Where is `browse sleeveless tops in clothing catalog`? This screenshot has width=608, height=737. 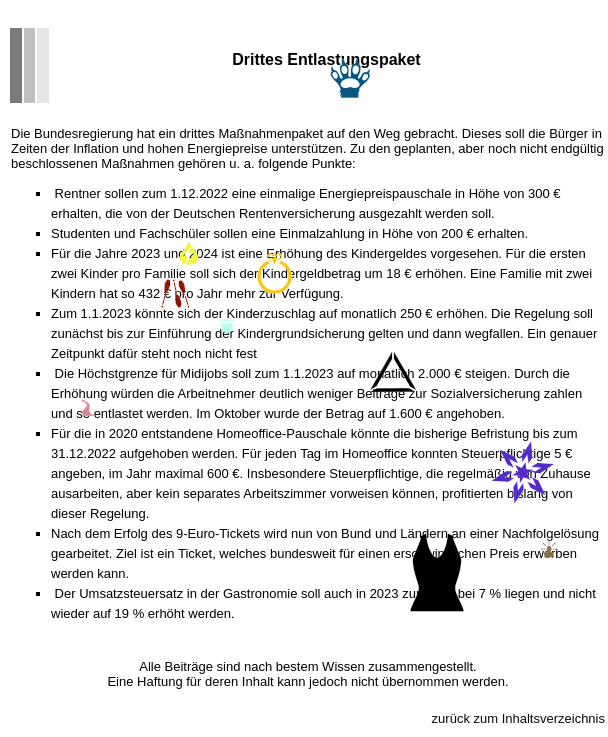 browse sleeveless tops in clothing catalog is located at coordinates (437, 571).